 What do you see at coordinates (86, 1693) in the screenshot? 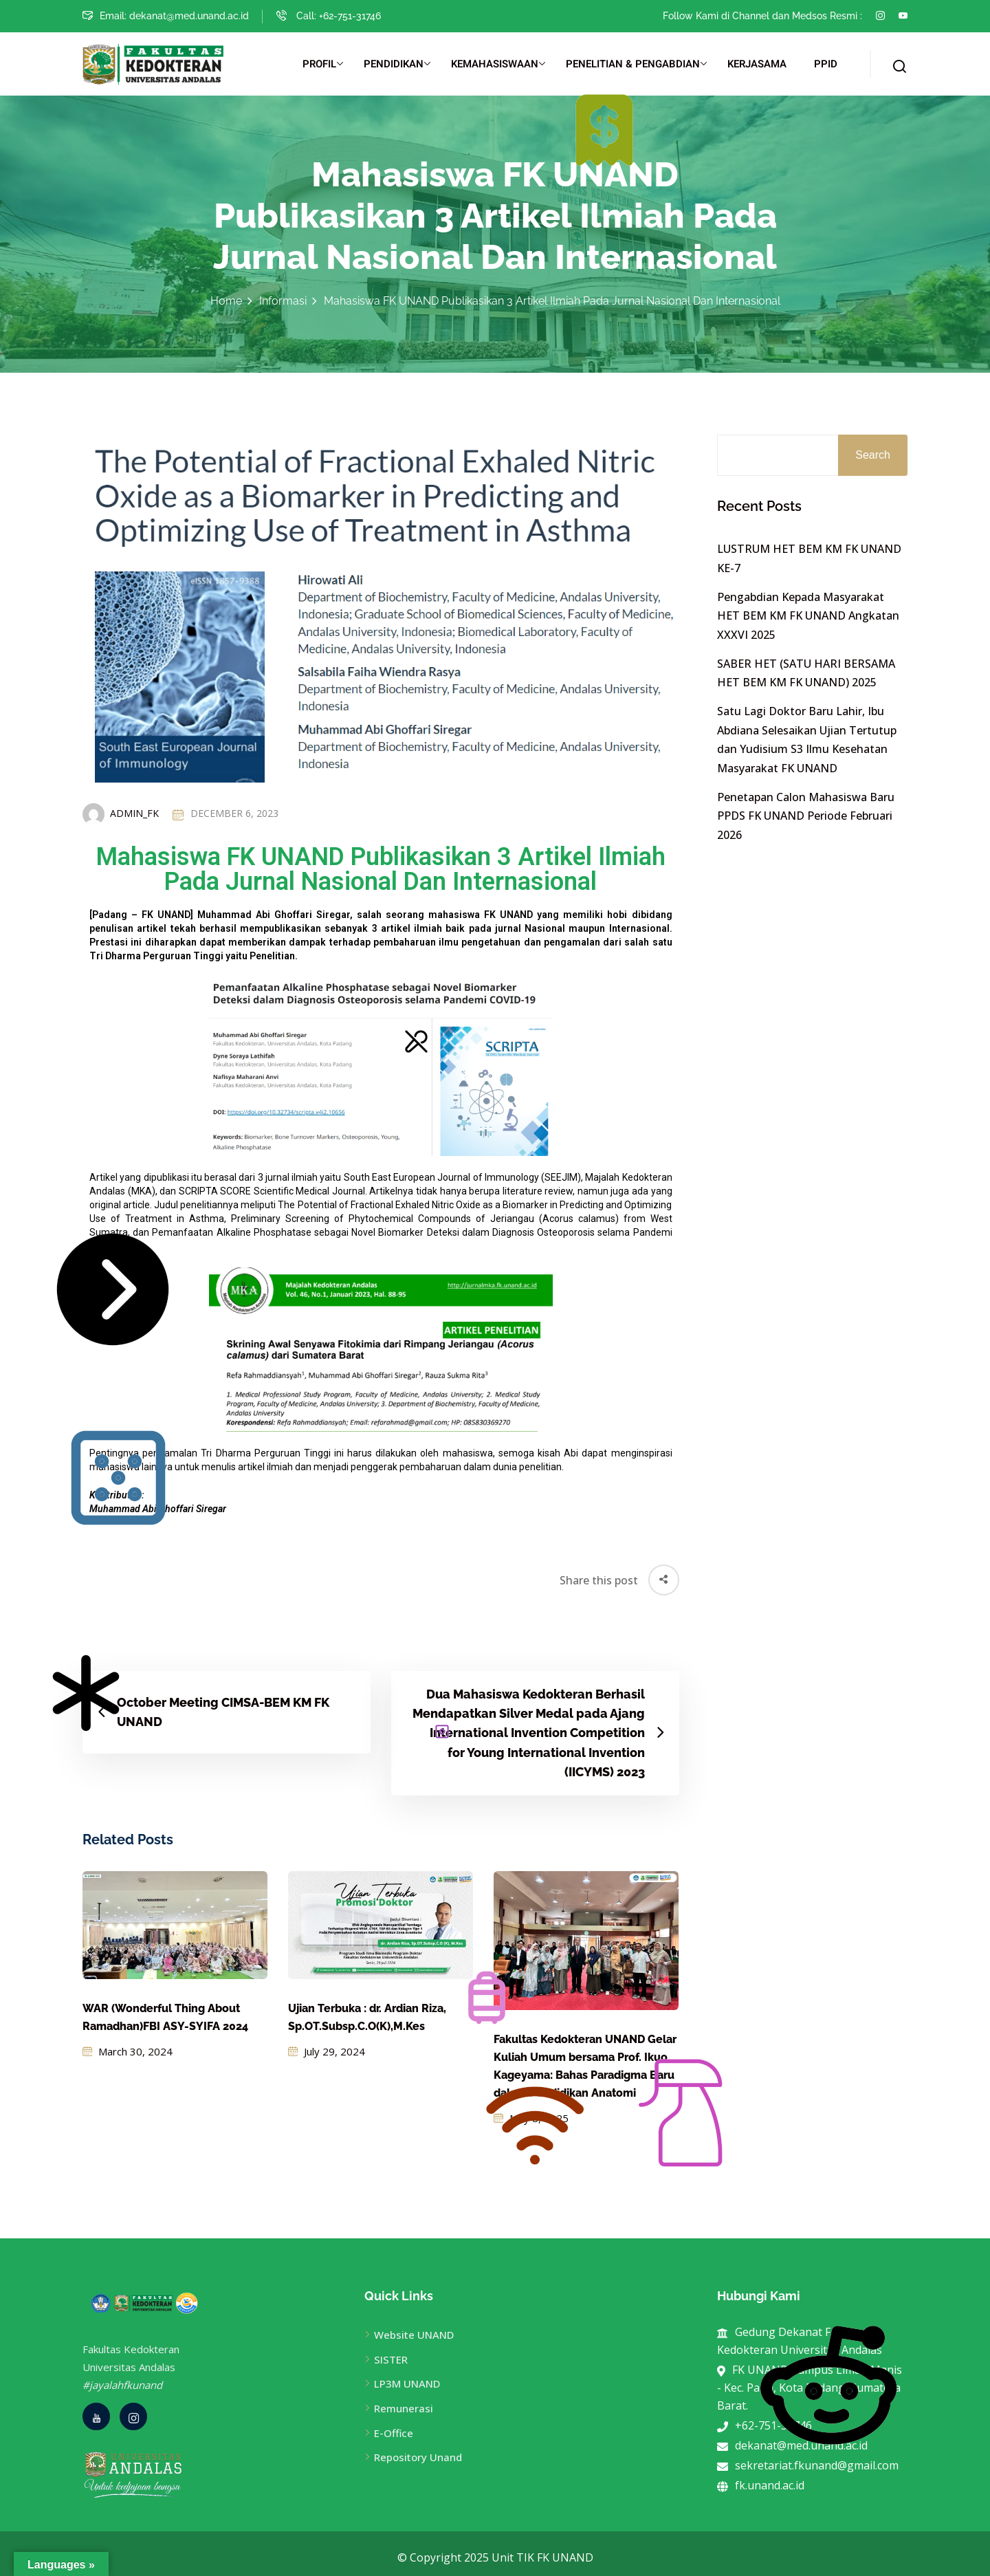
I see `indicates a required field in a form` at bounding box center [86, 1693].